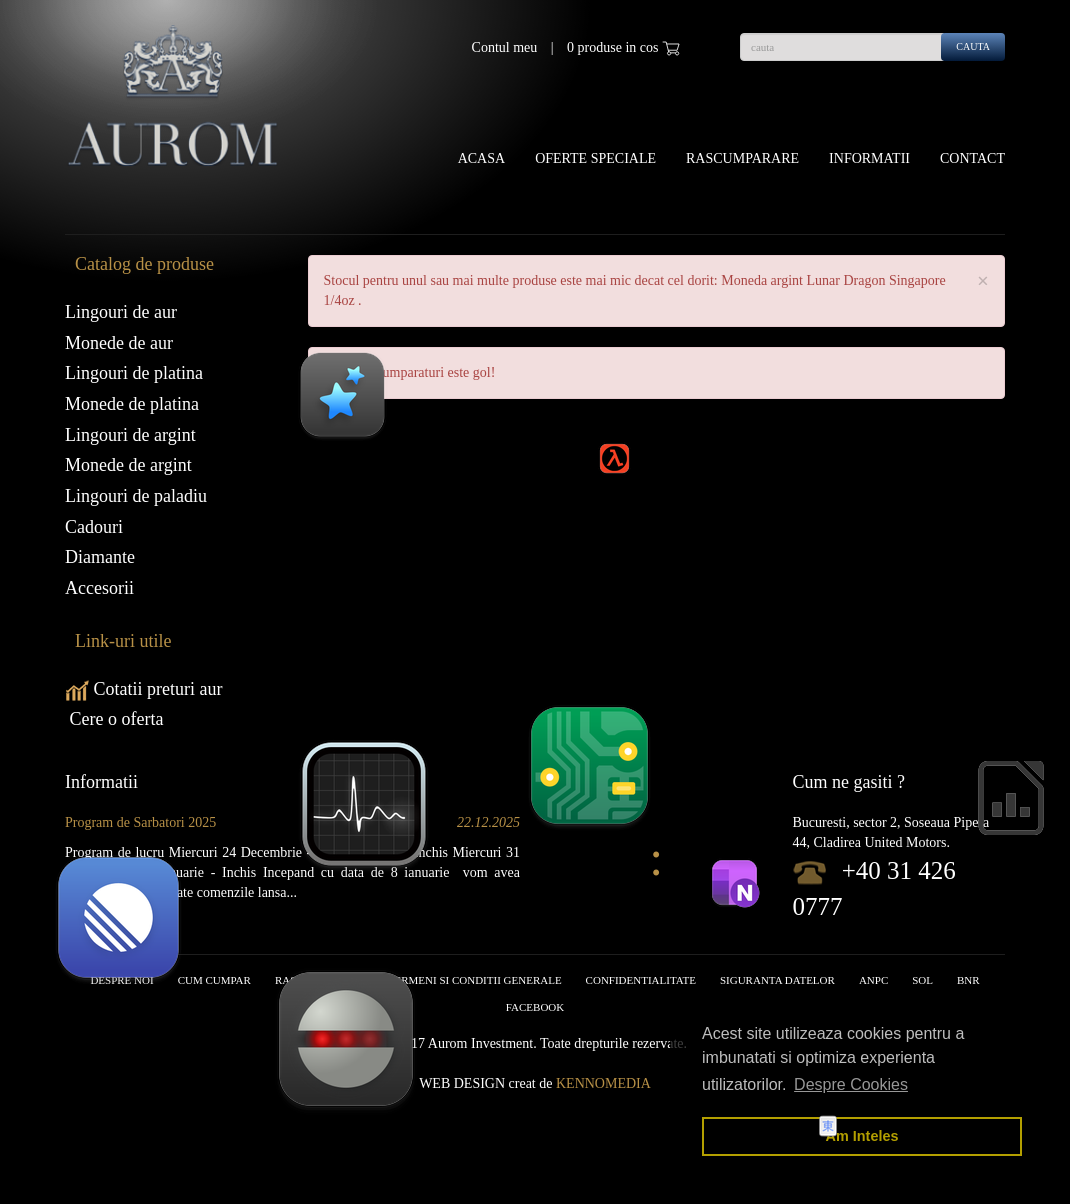  Describe the element at coordinates (614, 458) in the screenshot. I see `launch half-life deathmatch` at that location.